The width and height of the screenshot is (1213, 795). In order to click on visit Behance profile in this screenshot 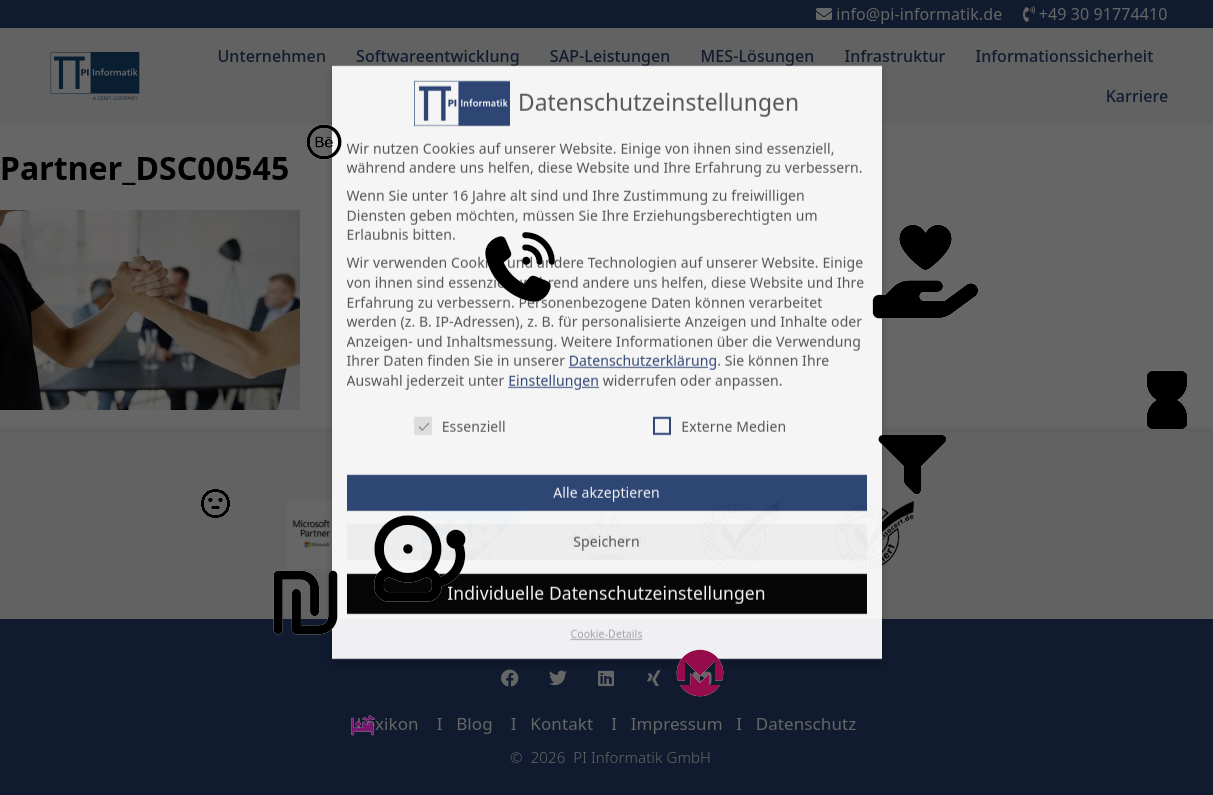, I will do `click(324, 142)`.